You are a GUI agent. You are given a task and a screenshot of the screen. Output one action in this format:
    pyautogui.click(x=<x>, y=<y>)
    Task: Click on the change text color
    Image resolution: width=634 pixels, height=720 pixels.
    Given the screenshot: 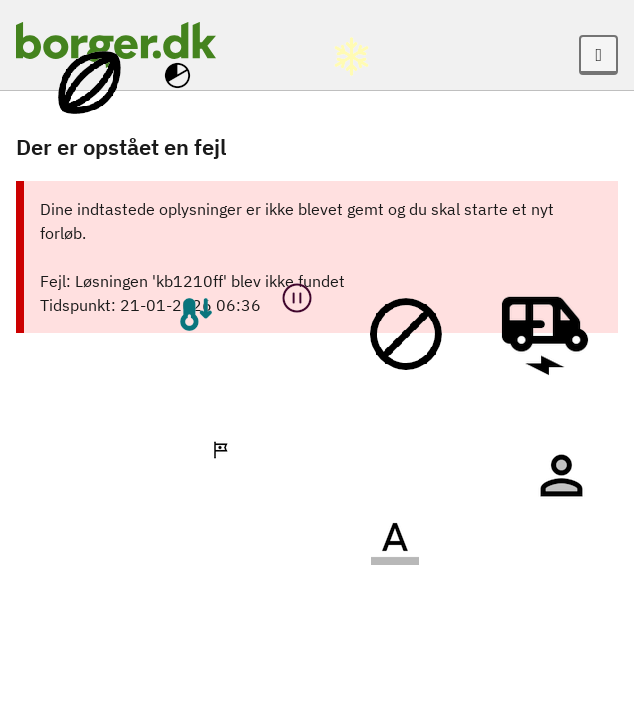 What is the action you would take?
    pyautogui.click(x=395, y=541)
    